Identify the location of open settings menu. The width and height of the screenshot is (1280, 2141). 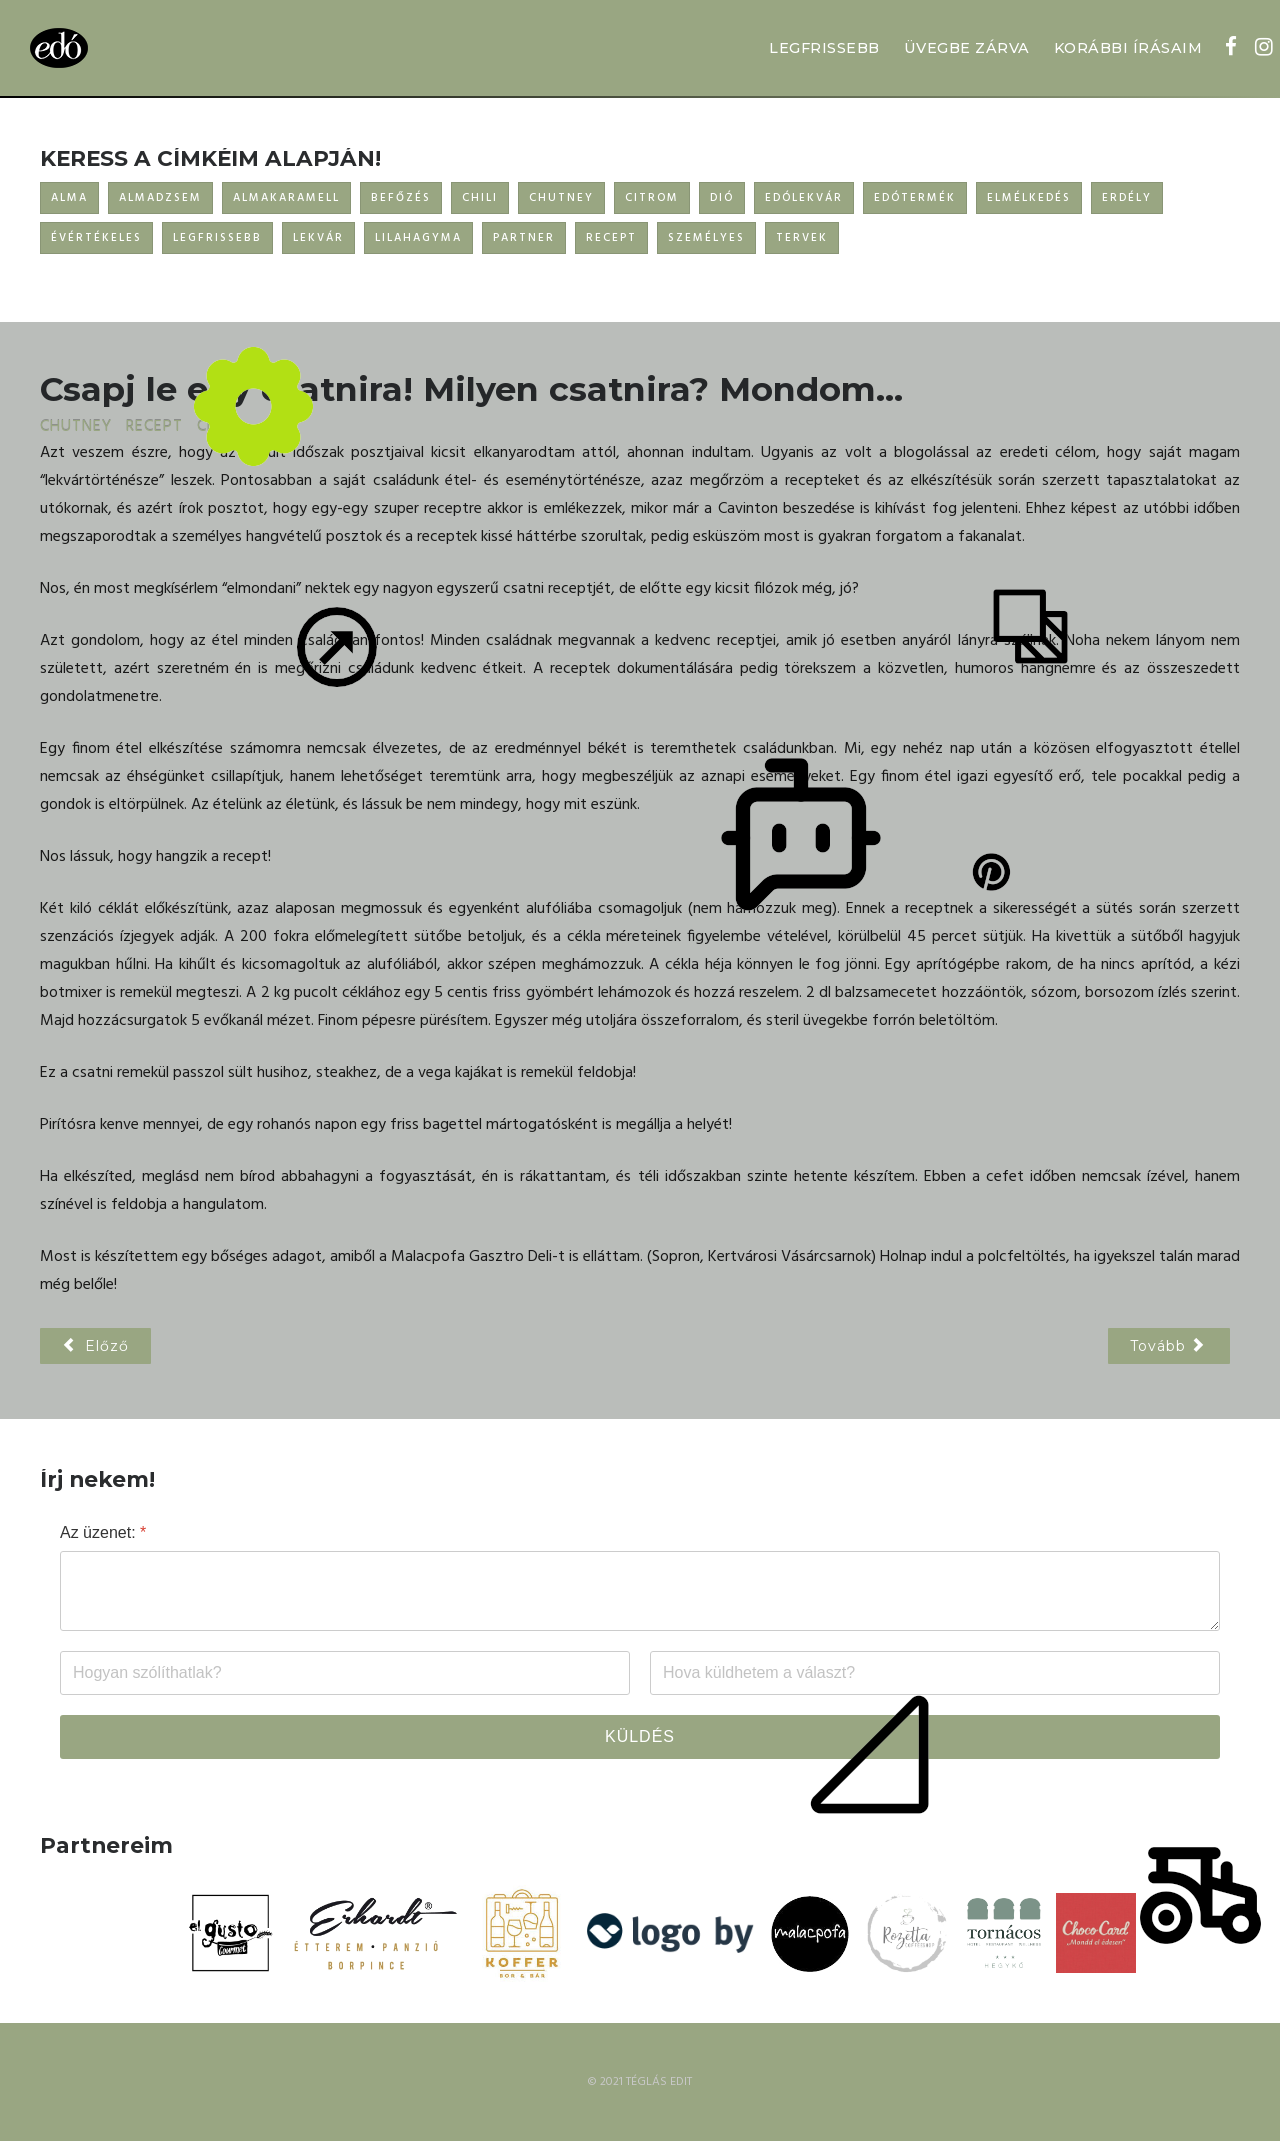
(253, 406).